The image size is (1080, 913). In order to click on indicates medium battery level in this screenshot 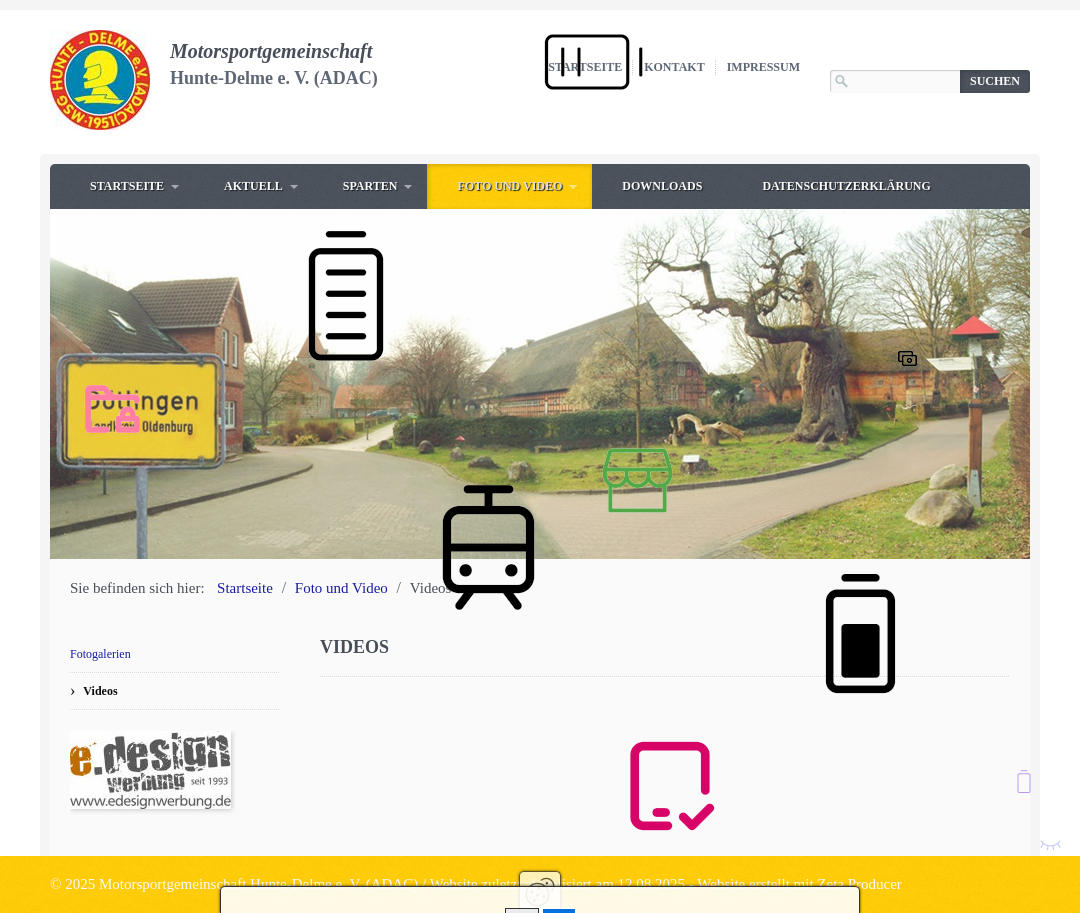, I will do `click(592, 62)`.